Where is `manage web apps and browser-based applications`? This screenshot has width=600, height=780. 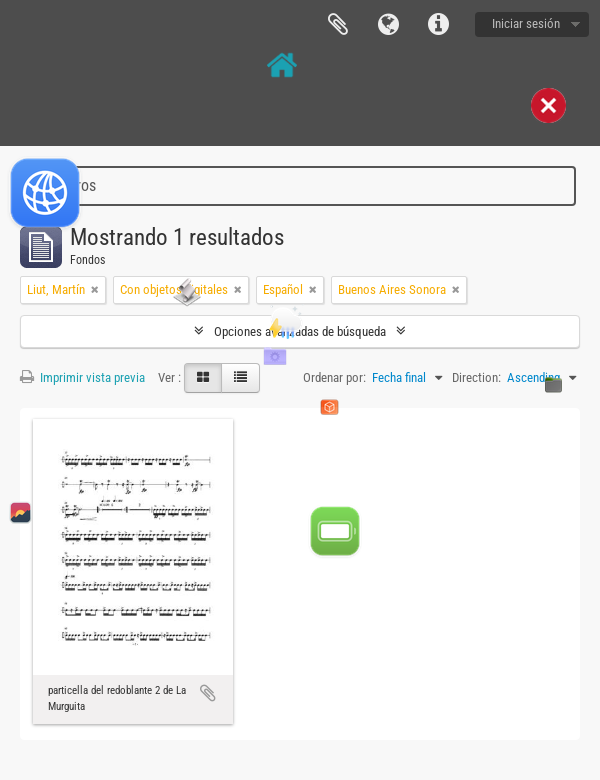
manage web apps and browser-based applications is located at coordinates (45, 194).